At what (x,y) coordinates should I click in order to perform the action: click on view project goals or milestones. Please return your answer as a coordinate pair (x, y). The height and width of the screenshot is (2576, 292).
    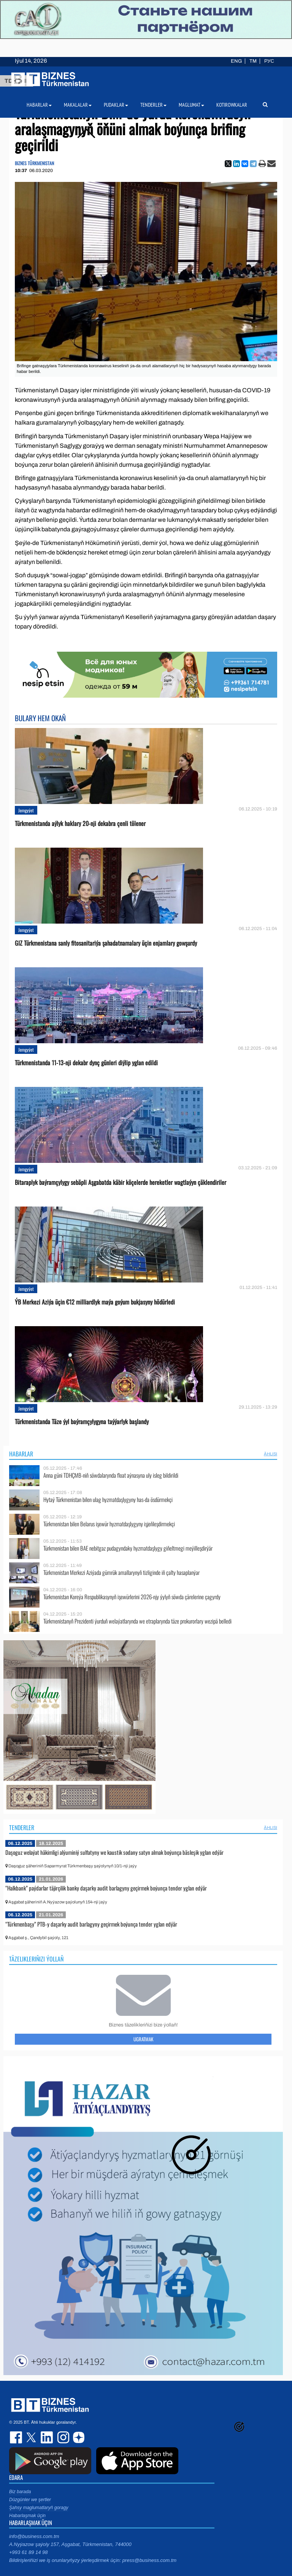
    Looking at the image, I should click on (239, 2427).